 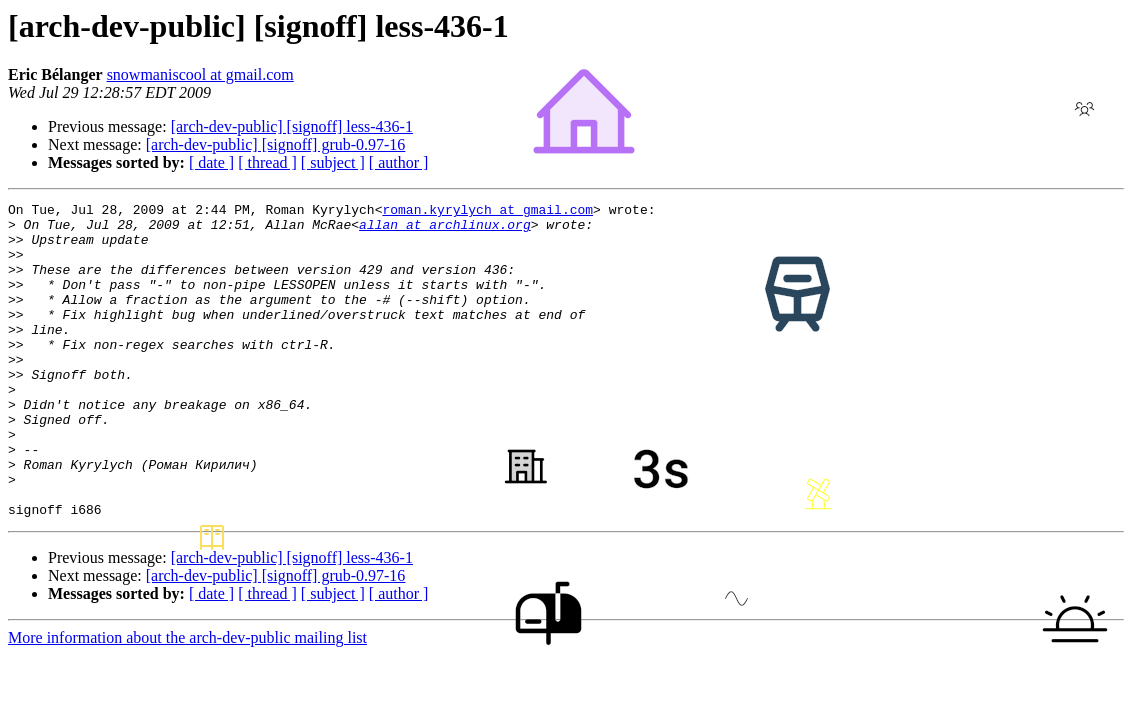 What do you see at coordinates (1075, 621) in the screenshot?
I see `toggle sunrise/sunset display mode` at bounding box center [1075, 621].